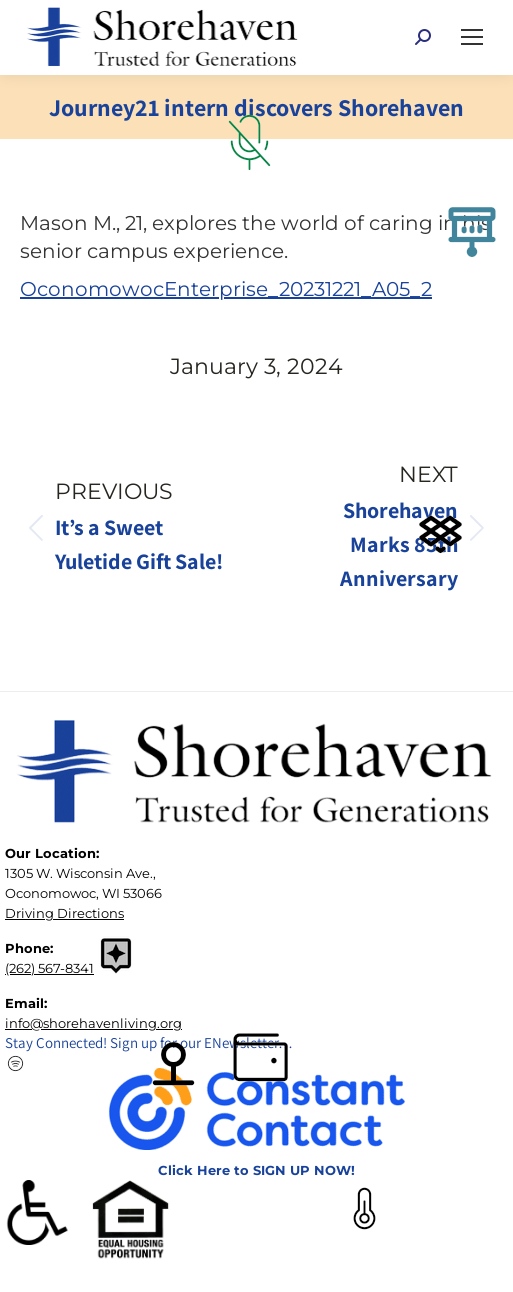  Describe the element at coordinates (364, 1208) in the screenshot. I see `view current temperature reading` at that location.